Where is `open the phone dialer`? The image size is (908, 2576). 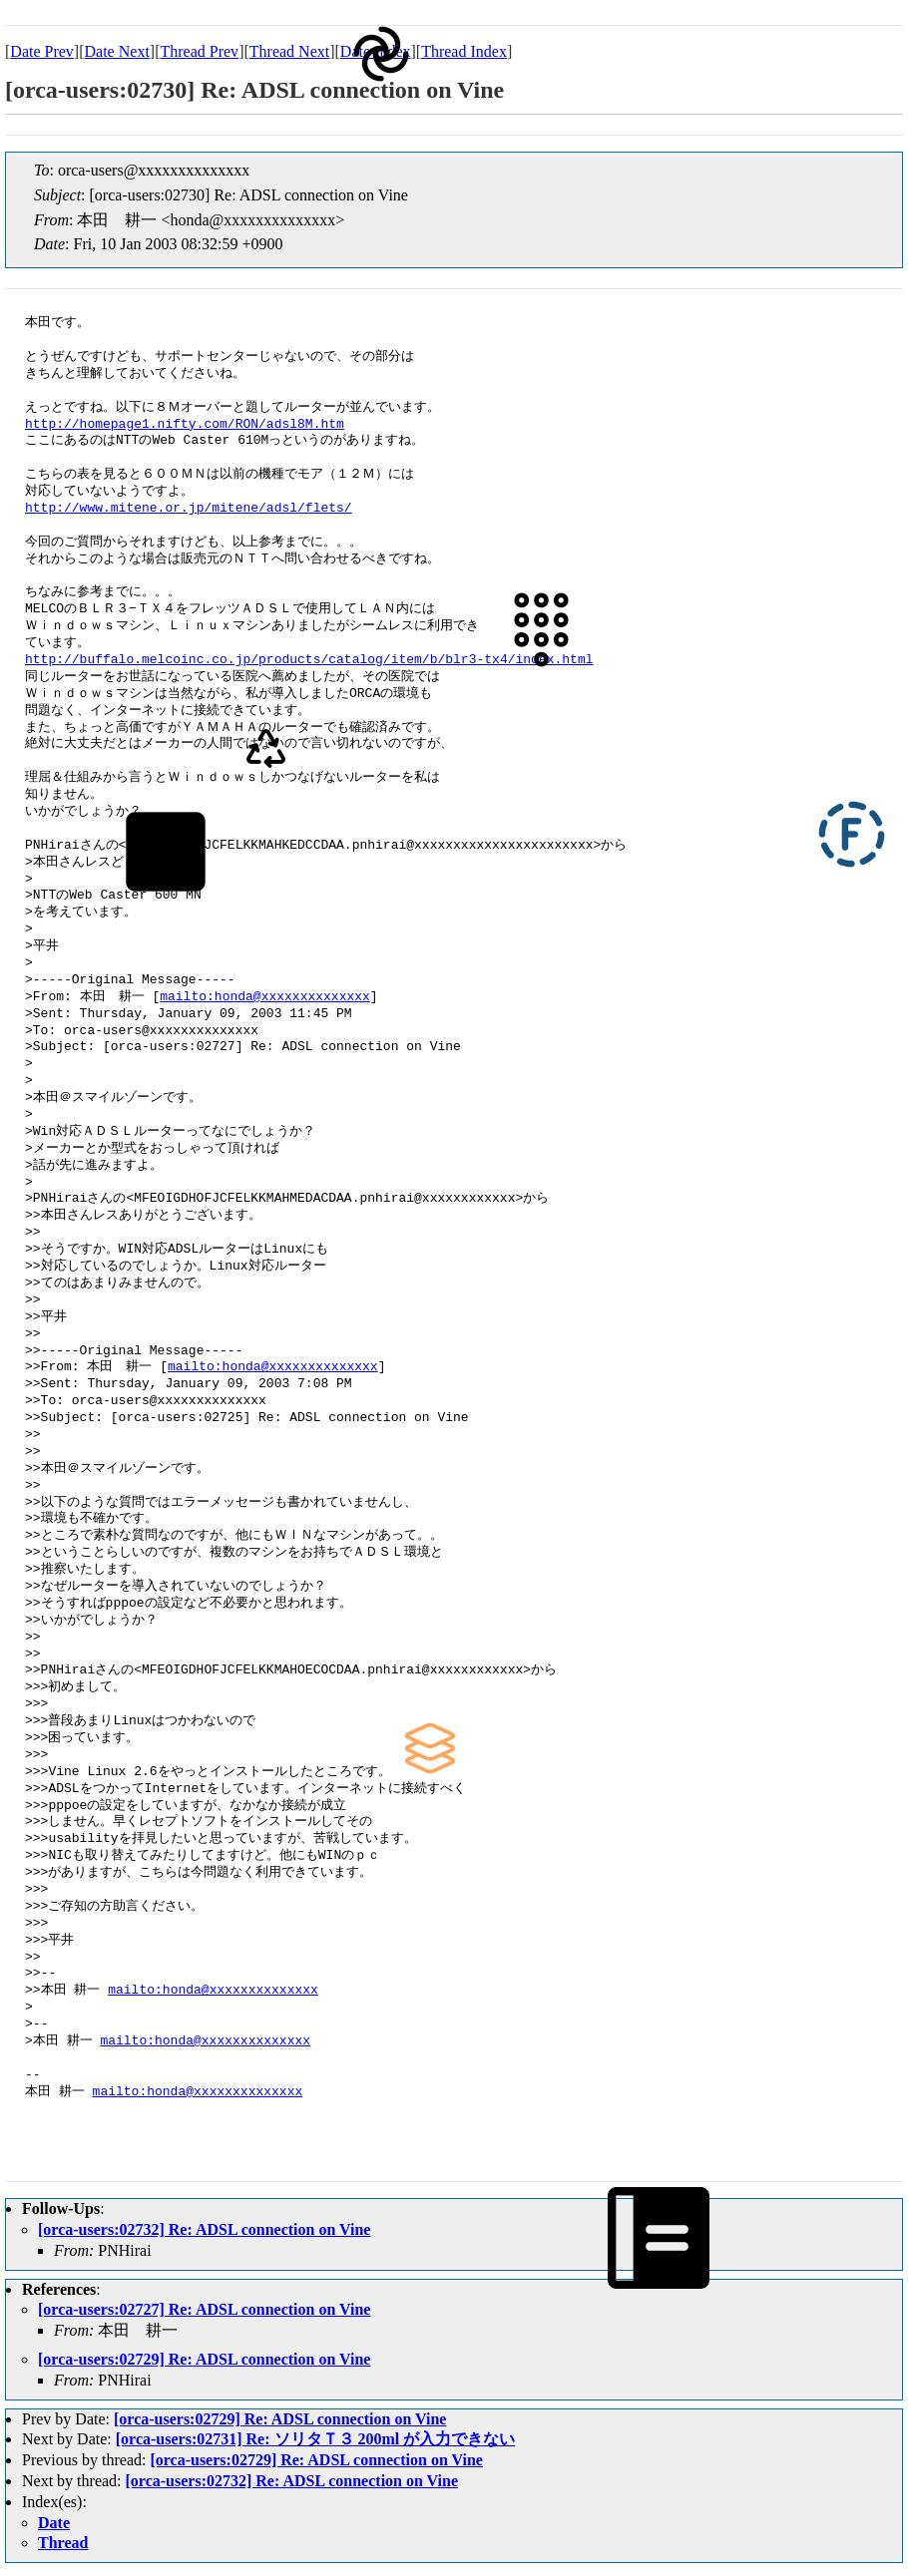 open the phone dialer is located at coordinates (541, 629).